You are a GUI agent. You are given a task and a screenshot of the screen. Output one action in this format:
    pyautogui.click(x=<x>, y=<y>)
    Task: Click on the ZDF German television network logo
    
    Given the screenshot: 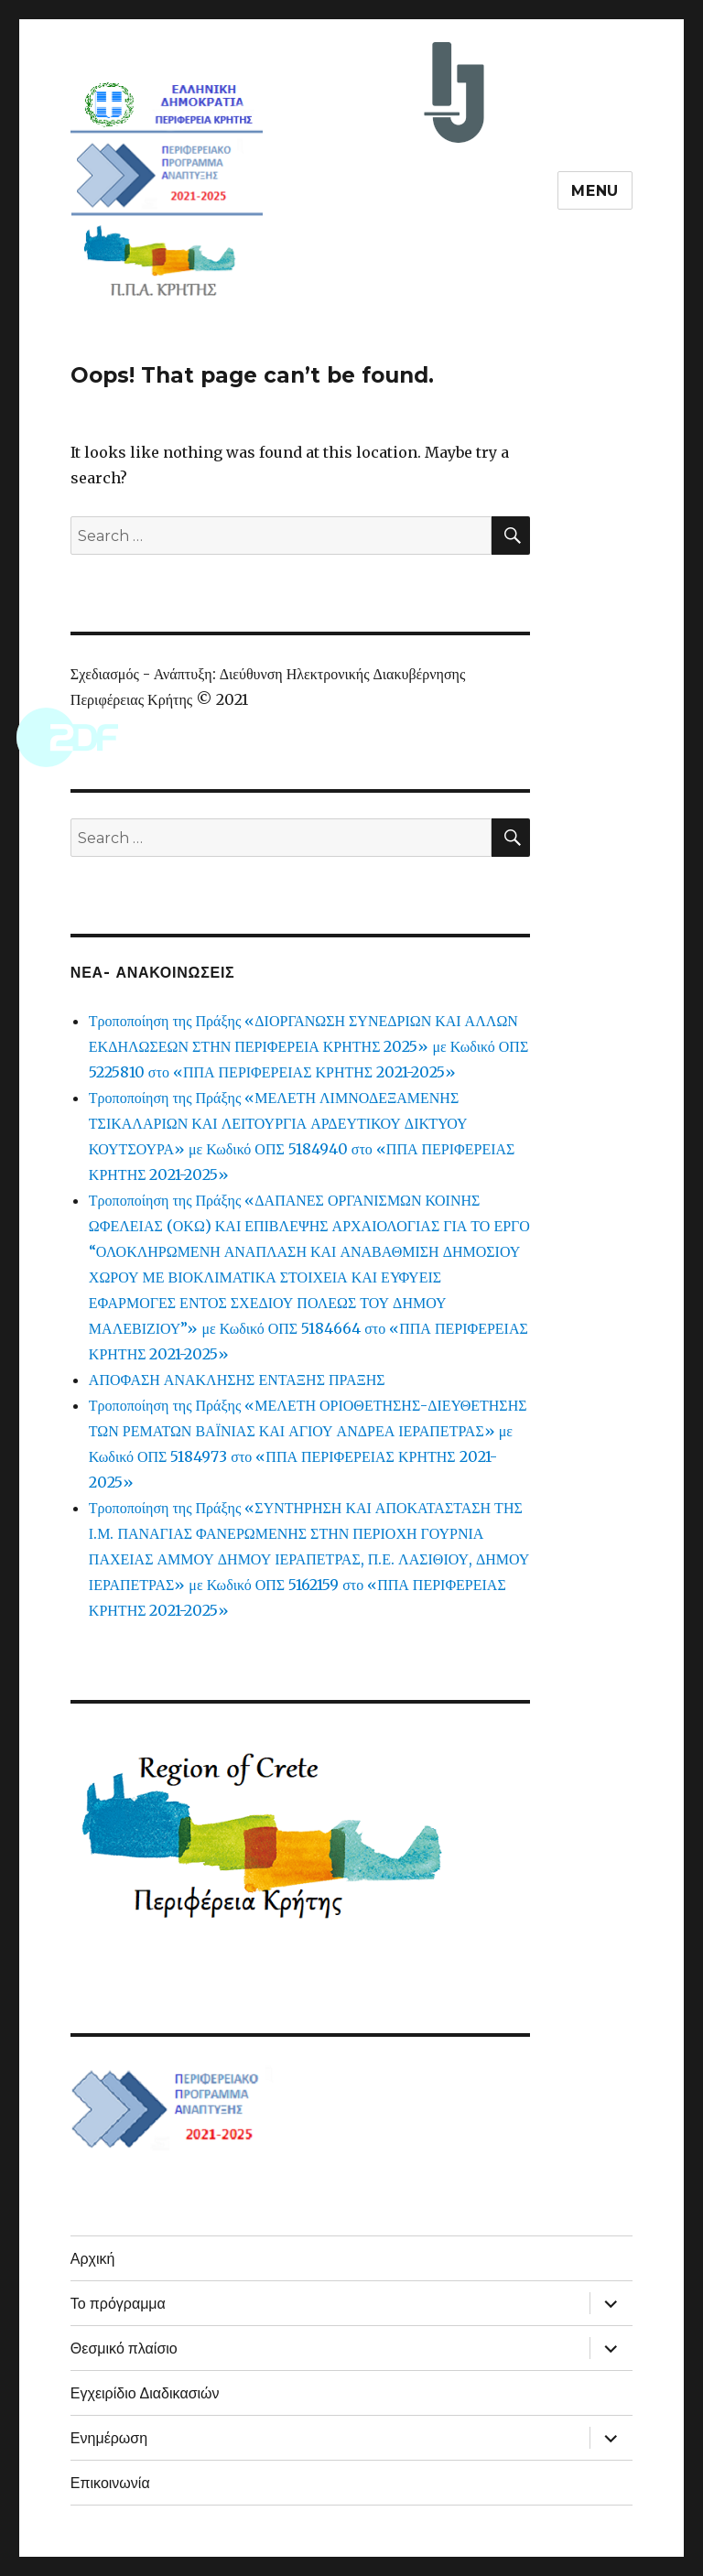 What is the action you would take?
    pyautogui.click(x=67, y=737)
    